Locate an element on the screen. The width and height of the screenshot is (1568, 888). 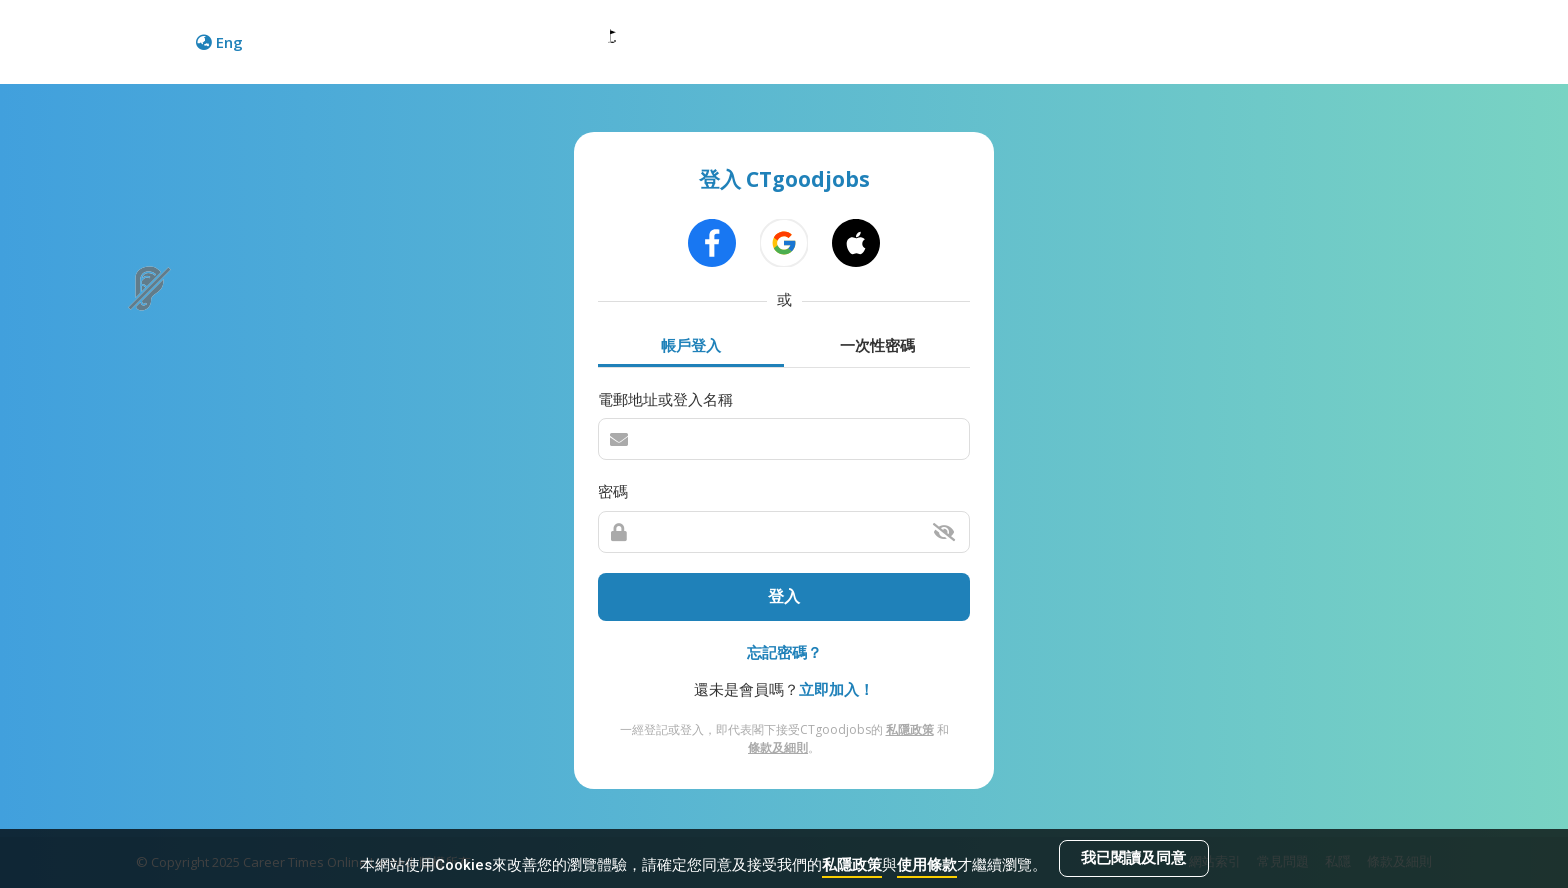
access golf or mini-golf game is located at coordinates (612, 36).